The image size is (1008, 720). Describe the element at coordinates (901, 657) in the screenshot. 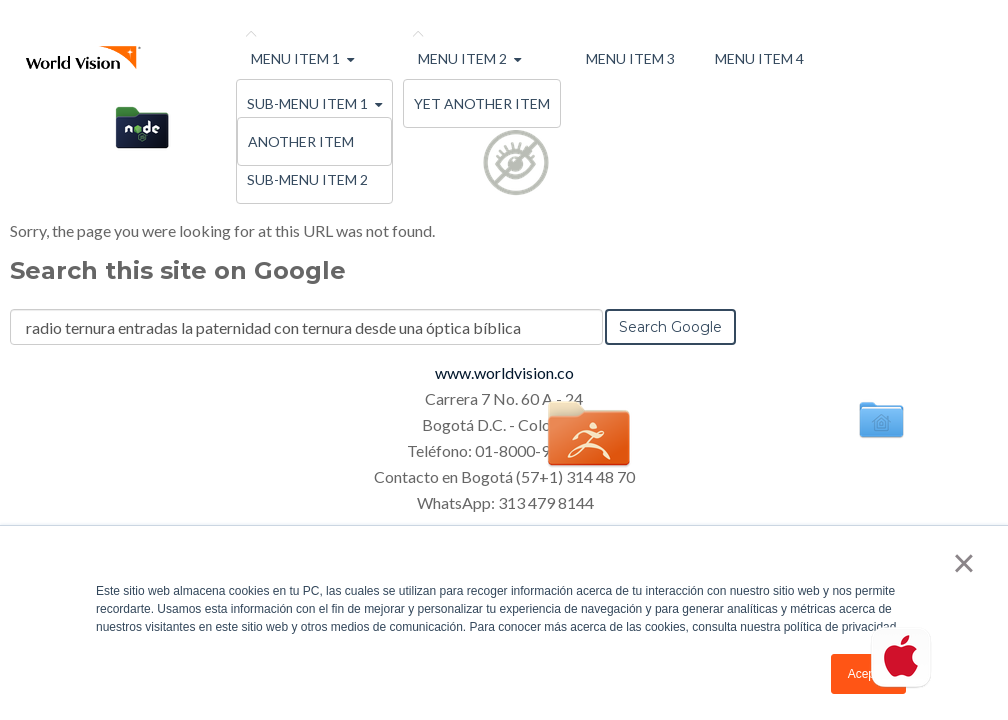

I see `access AppleCare support for your Mac` at that location.